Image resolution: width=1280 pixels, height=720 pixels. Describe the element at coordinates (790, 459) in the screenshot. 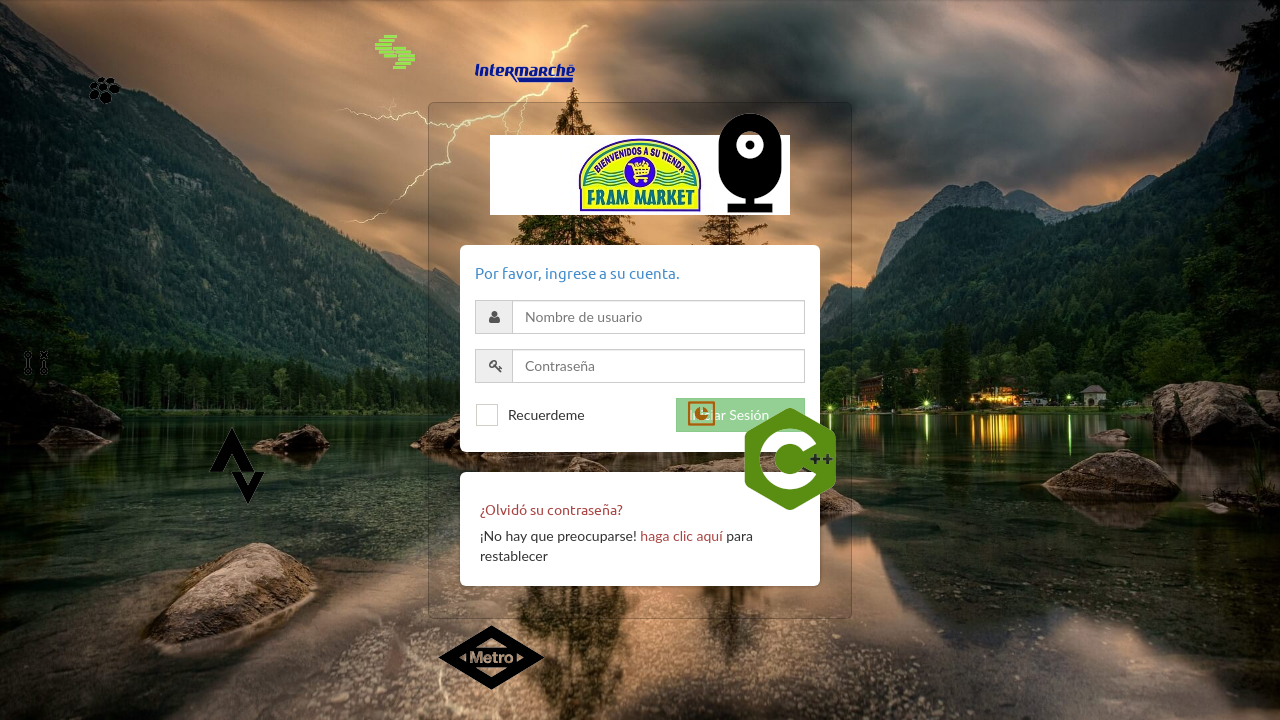

I see `indicates C++ programming language` at that location.